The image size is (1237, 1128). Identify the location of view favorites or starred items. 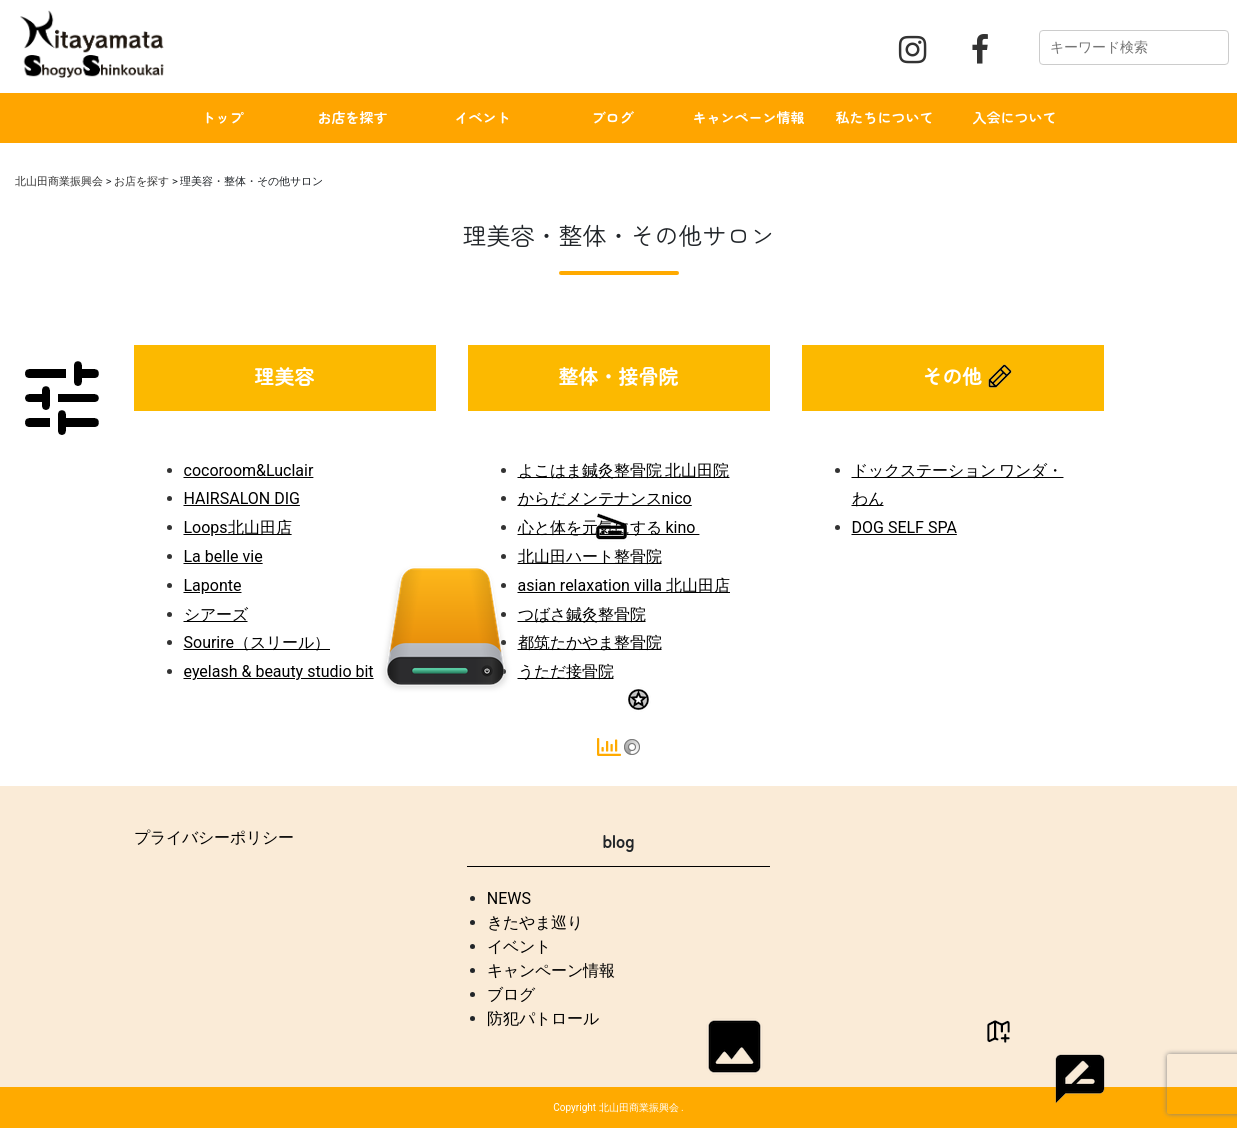
(638, 699).